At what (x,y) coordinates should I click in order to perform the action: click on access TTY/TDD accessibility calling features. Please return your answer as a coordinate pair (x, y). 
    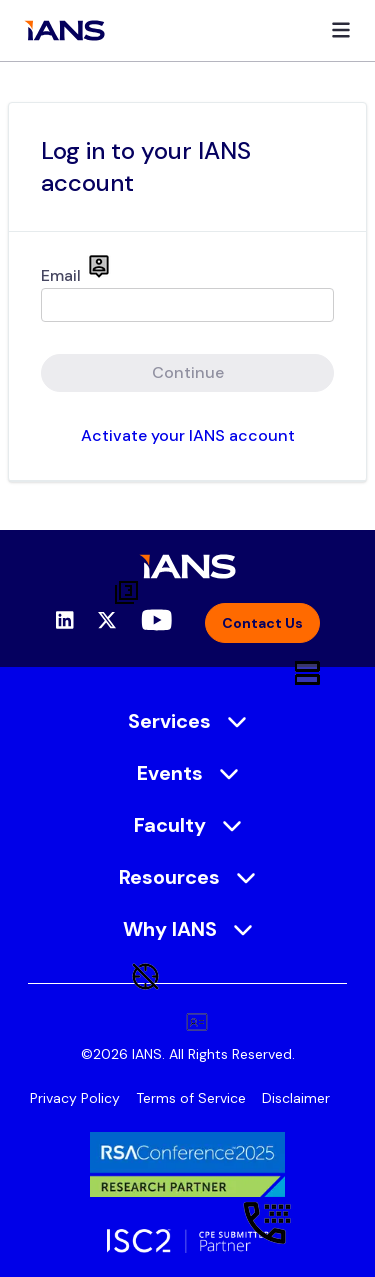
    Looking at the image, I should click on (267, 1223).